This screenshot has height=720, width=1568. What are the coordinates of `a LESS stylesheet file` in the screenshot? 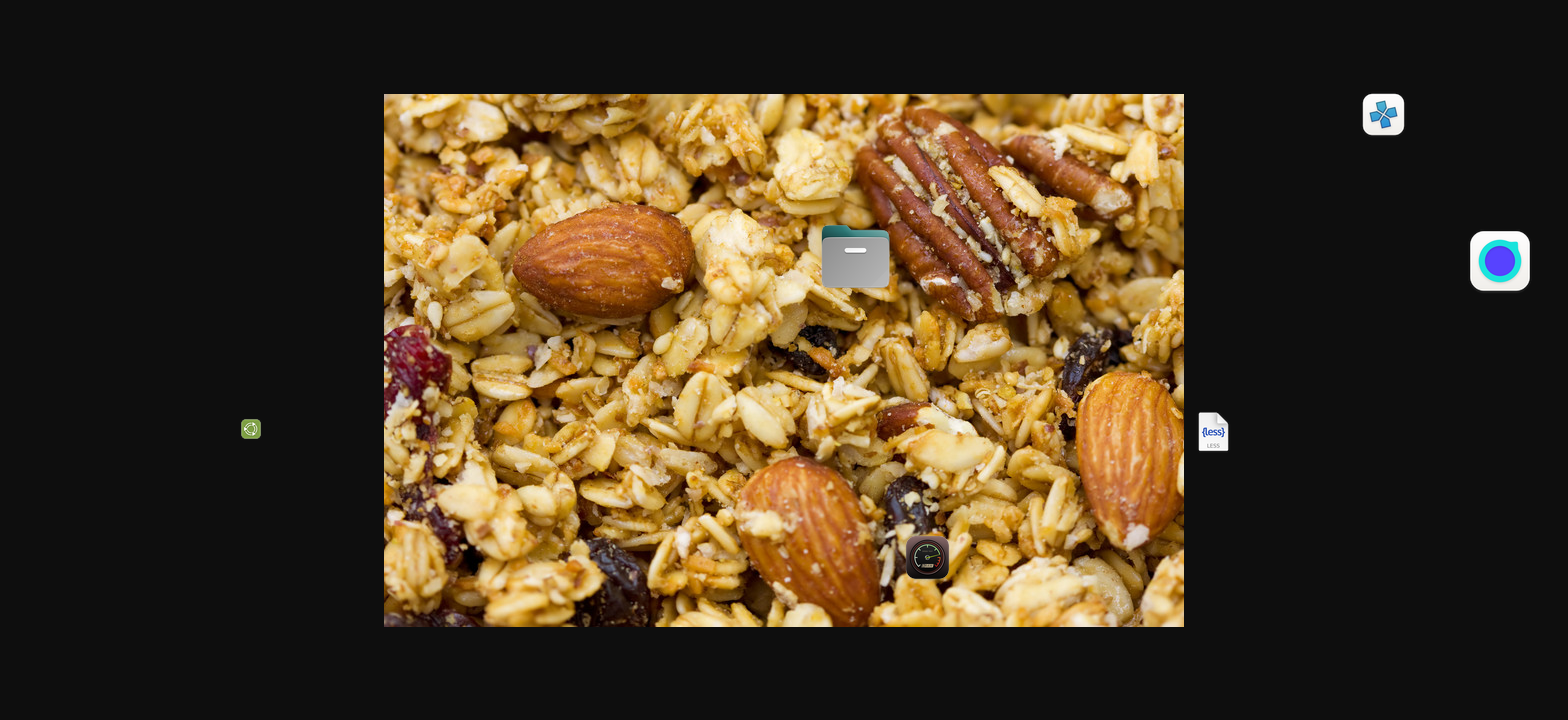 It's located at (1213, 432).